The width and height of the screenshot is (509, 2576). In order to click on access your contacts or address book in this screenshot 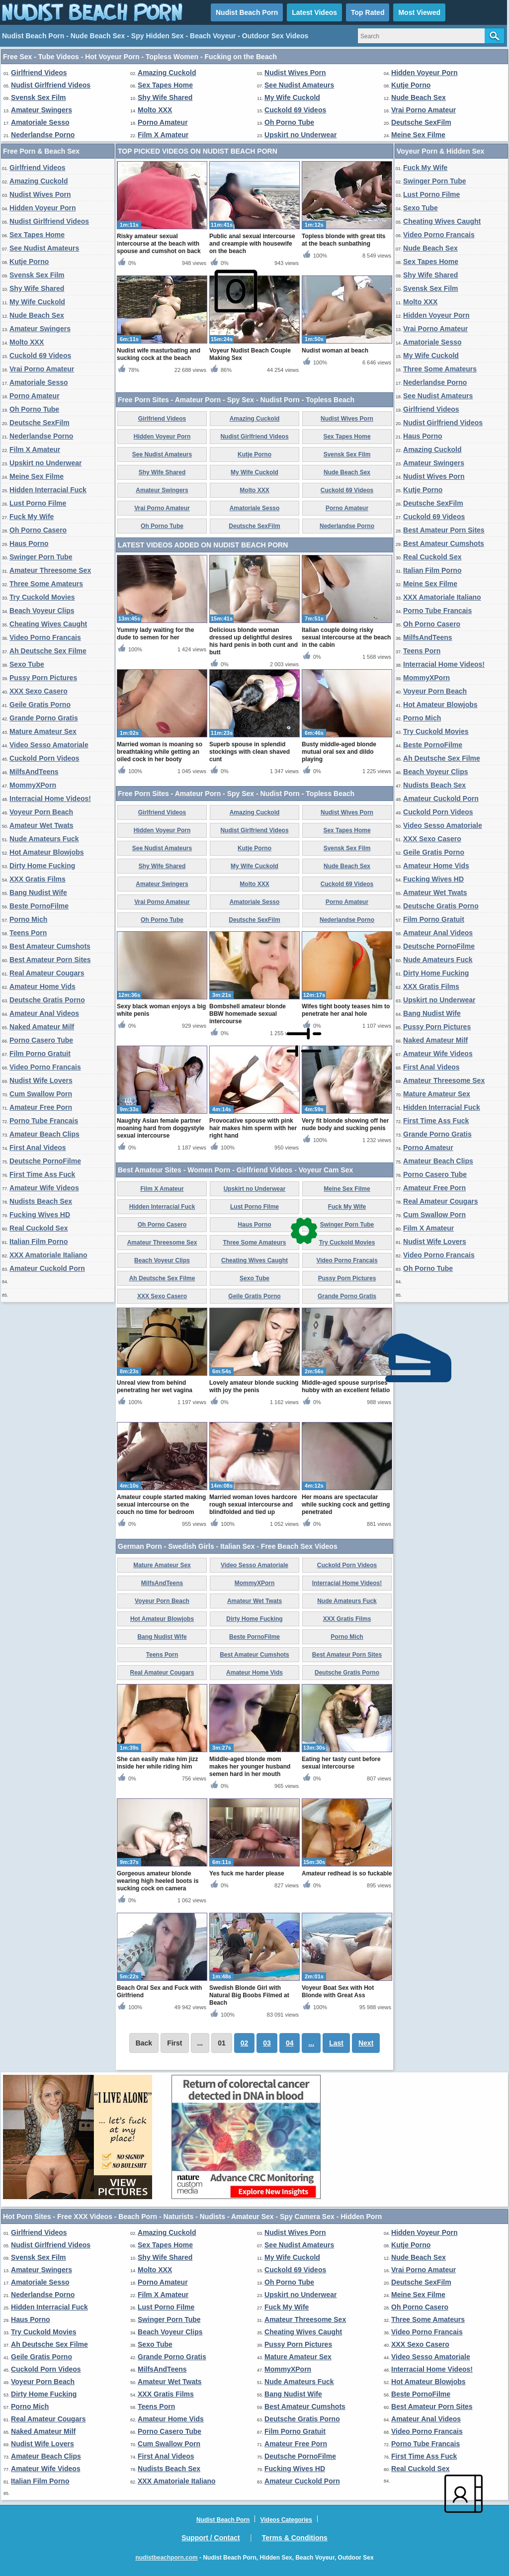, I will do `click(463, 2493)`.